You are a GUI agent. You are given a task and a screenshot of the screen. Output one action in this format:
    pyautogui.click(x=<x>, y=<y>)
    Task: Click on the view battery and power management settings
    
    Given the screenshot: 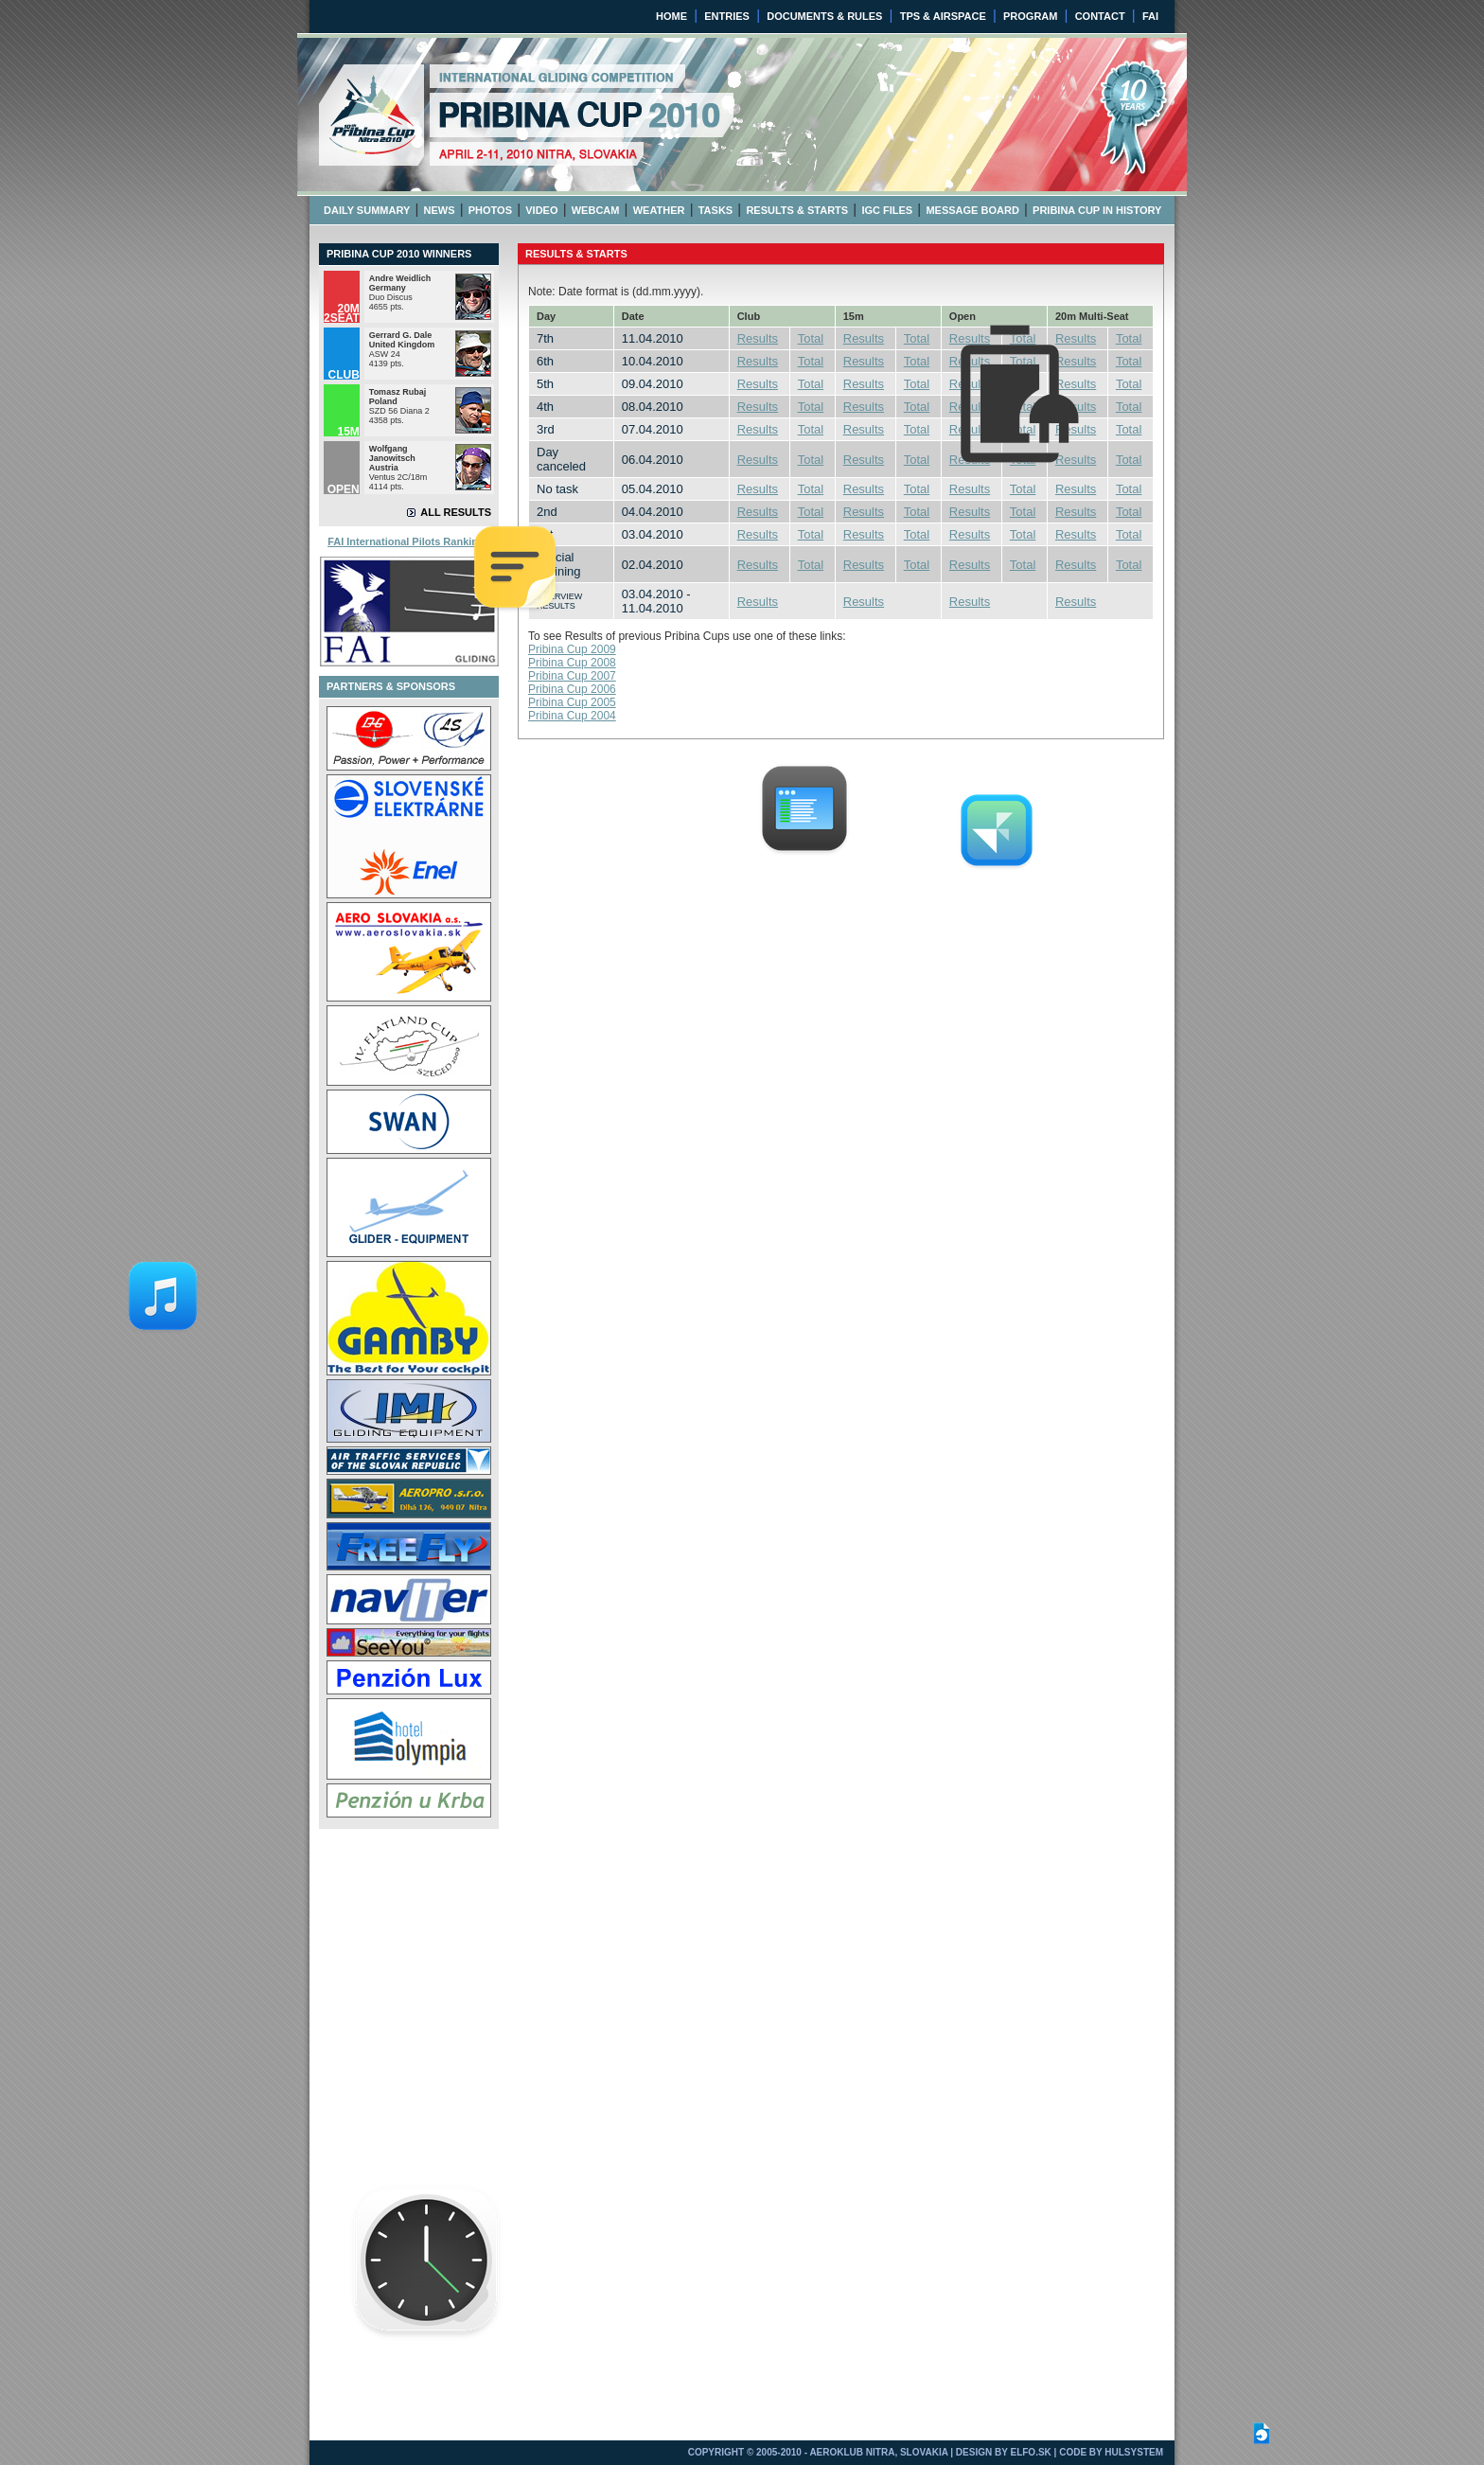 What is the action you would take?
    pyautogui.click(x=1010, y=394)
    